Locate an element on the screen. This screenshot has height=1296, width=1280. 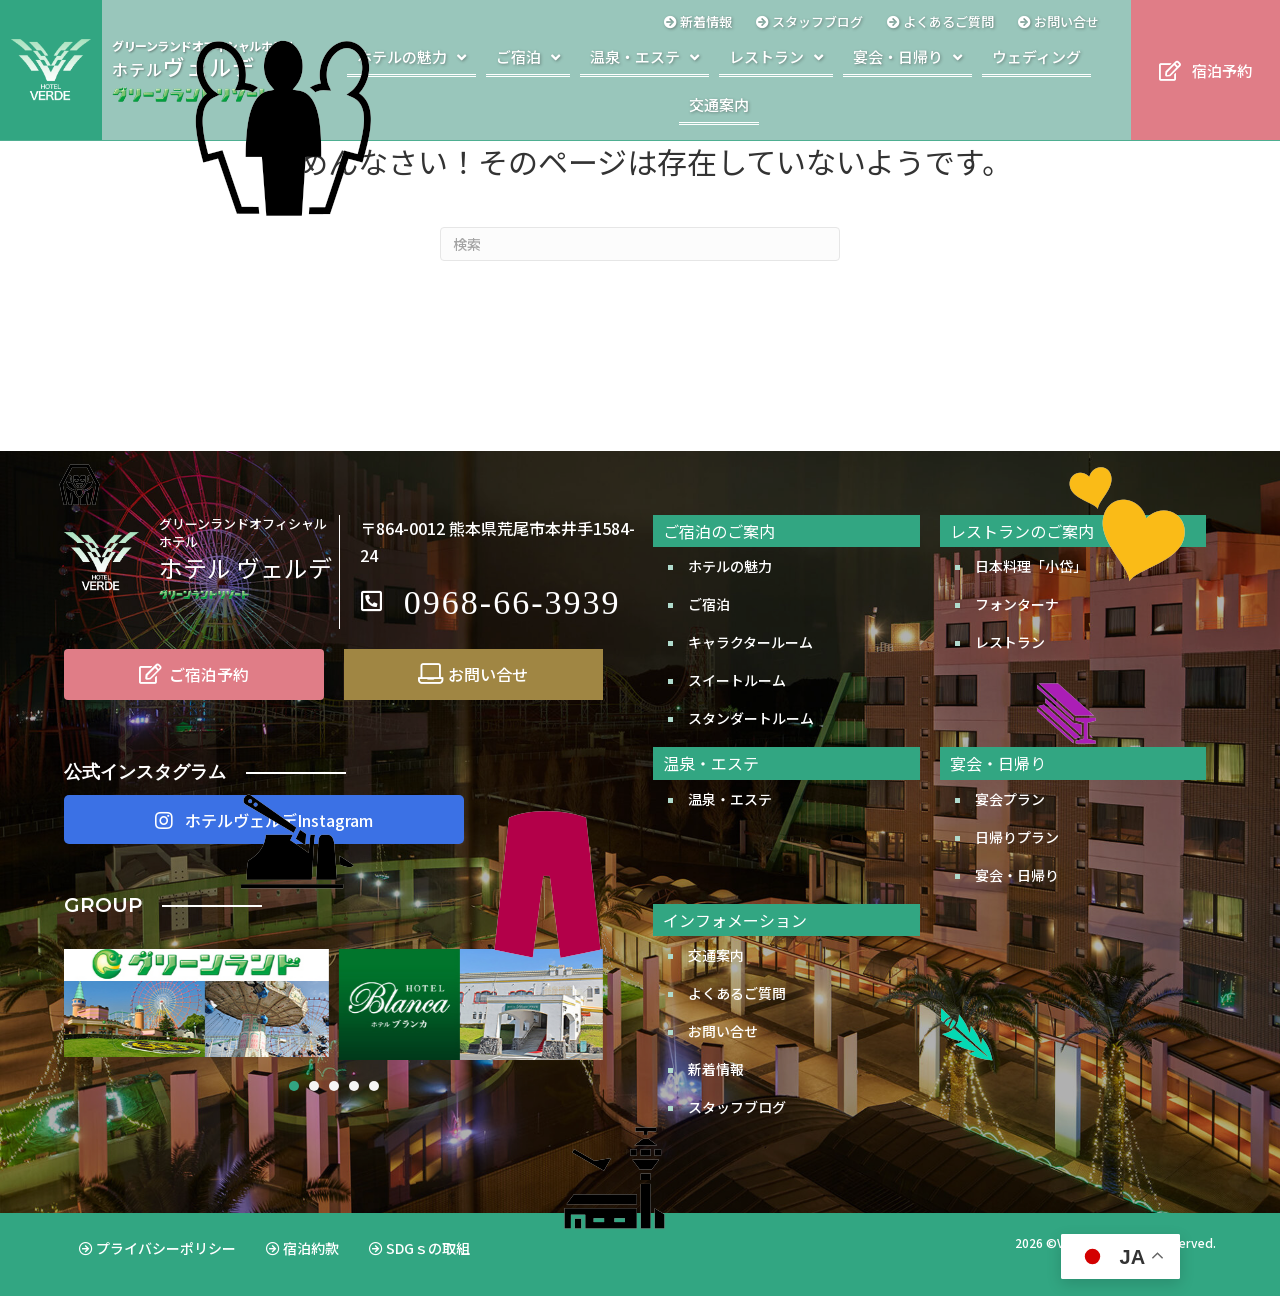
equip a spear weapon in game is located at coordinates (966, 1034).